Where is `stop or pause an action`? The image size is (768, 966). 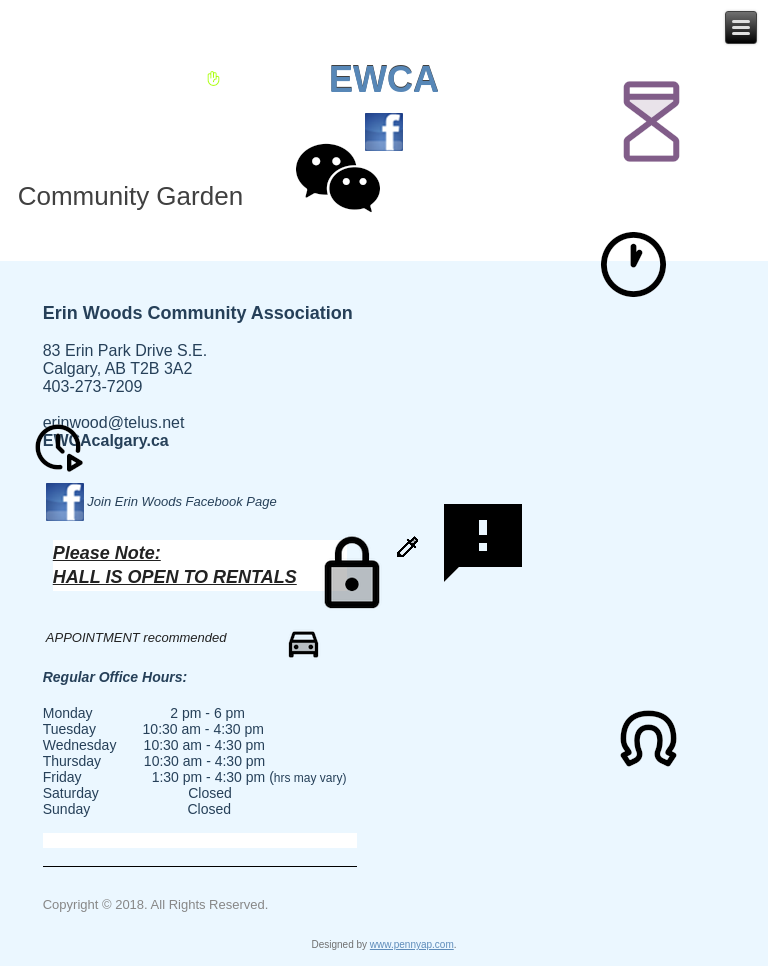 stop or pause an action is located at coordinates (213, 78).